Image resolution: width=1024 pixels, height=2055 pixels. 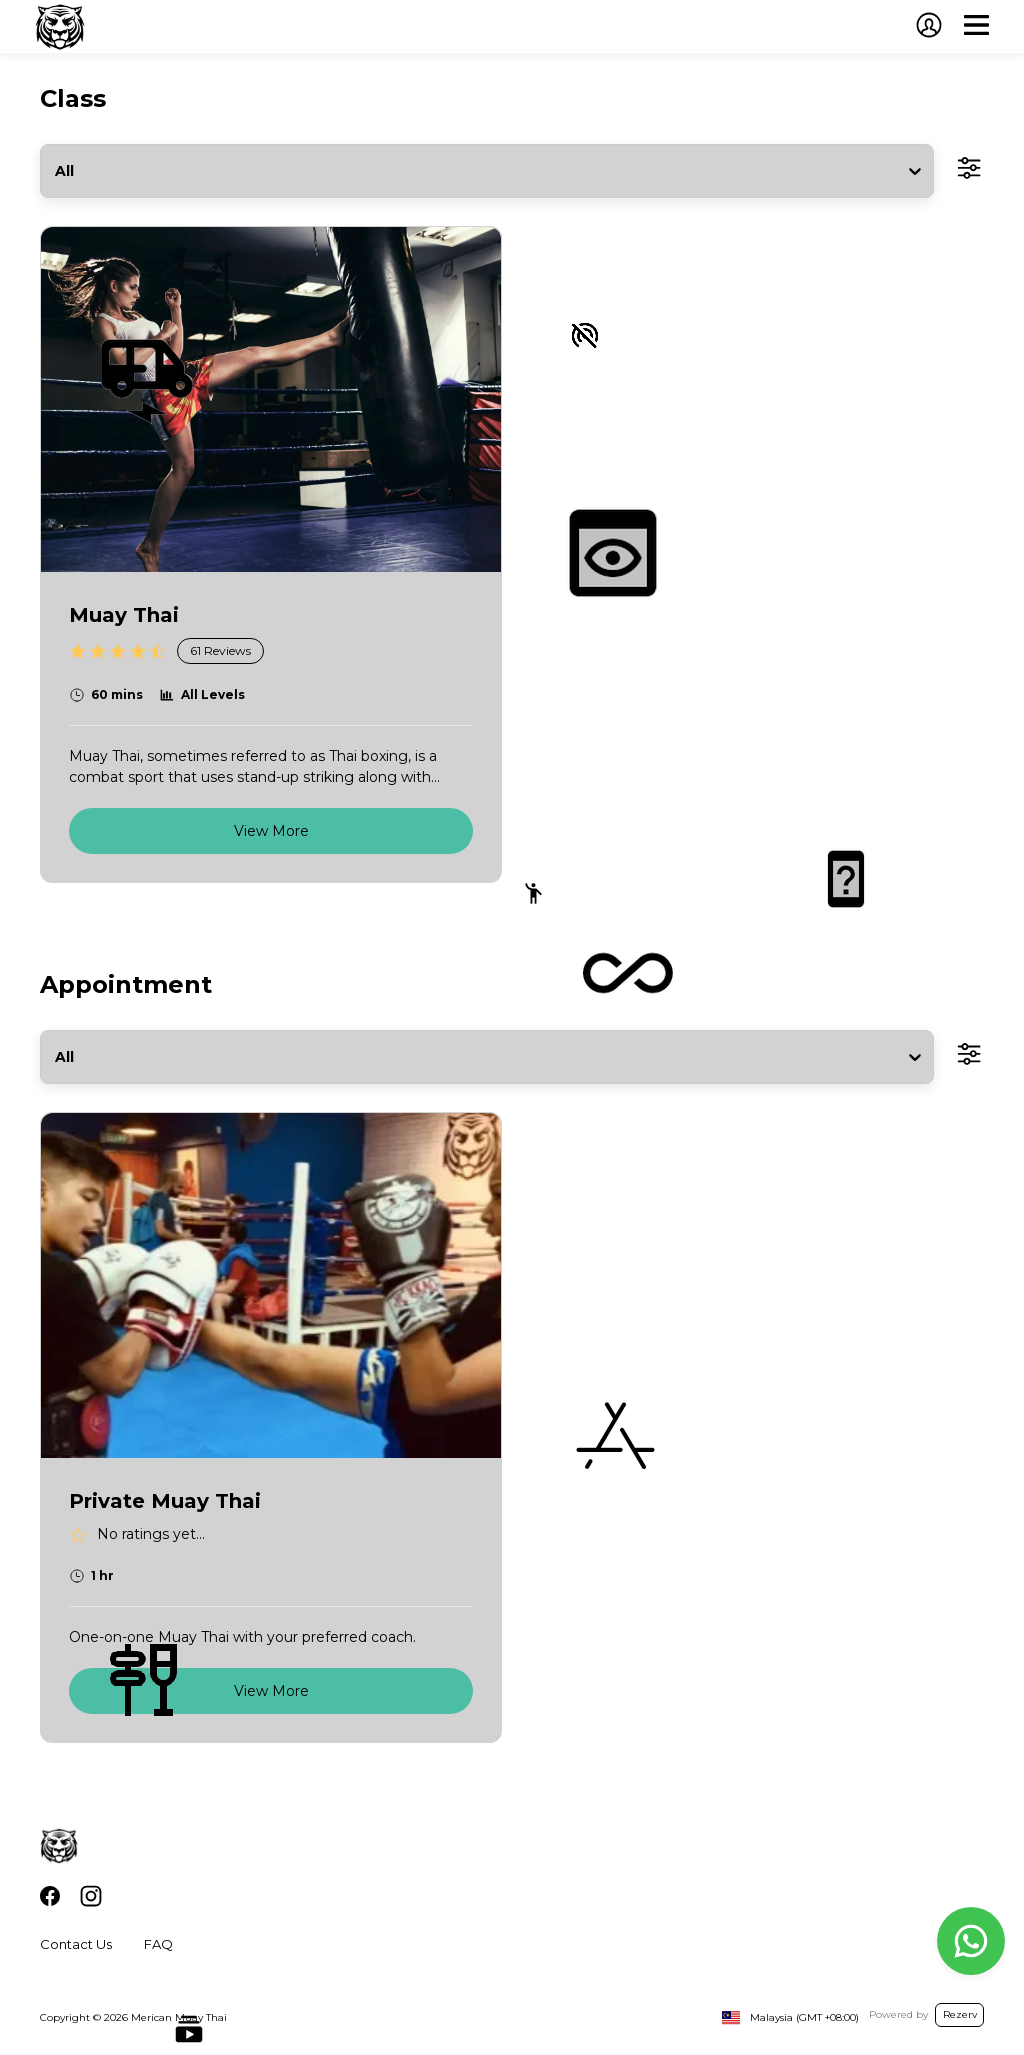 What do you see at coordinates (846, 879) in the screenshot?
I see `unknown or unrecognized device connected` at bounding box center [846, 879].